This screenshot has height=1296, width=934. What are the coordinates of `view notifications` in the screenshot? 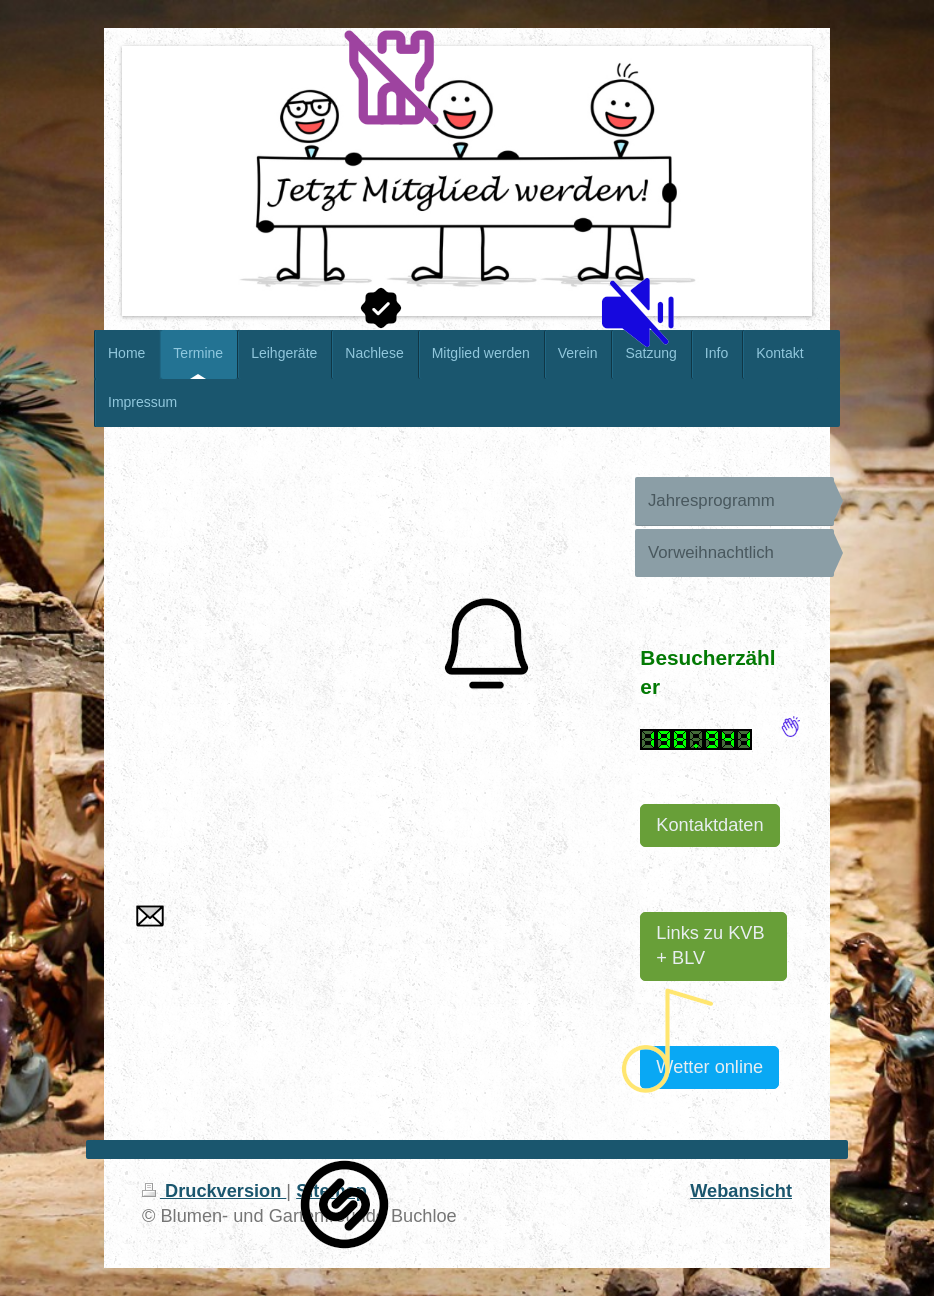 It's located at (486, 643).